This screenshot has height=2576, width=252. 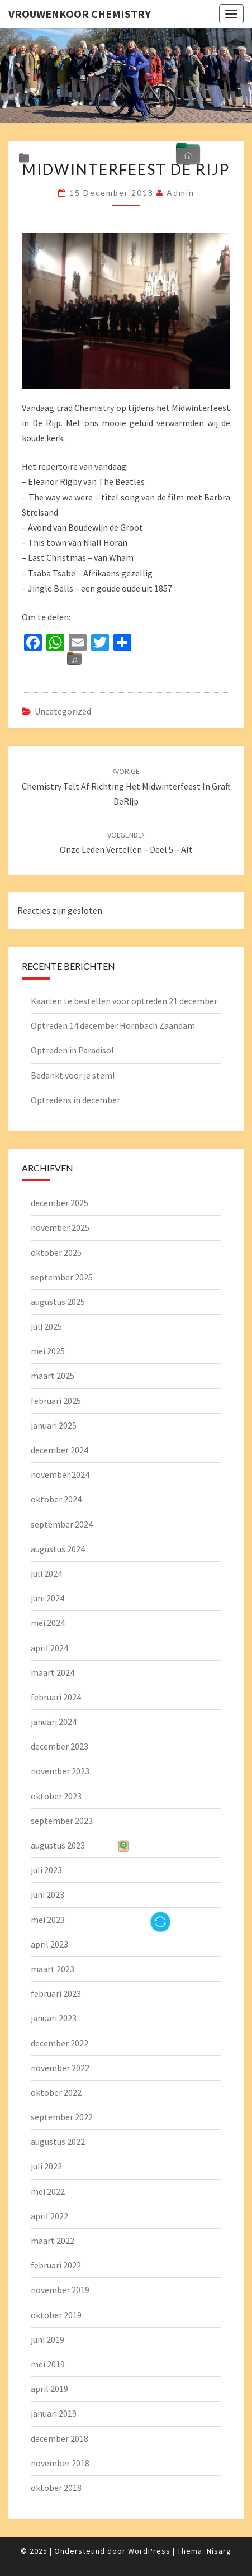 What do you see at coordinates (74, 658) in the screenshot?
I see `open your music folder` at bounding box center [74, 658].